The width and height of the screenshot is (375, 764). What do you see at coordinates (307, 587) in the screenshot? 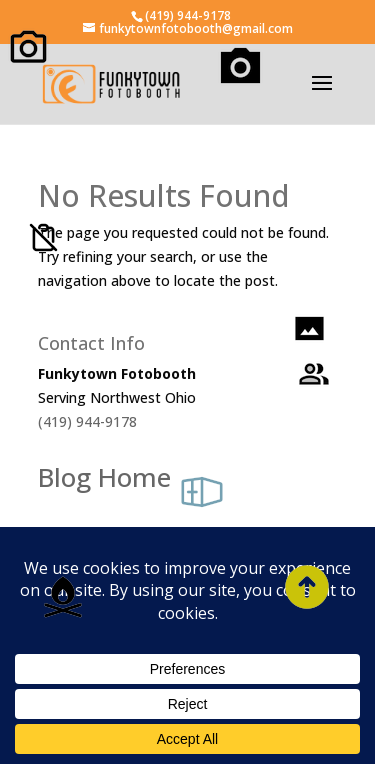
I see `scroll to top of page` at bounding box center [307, 587].